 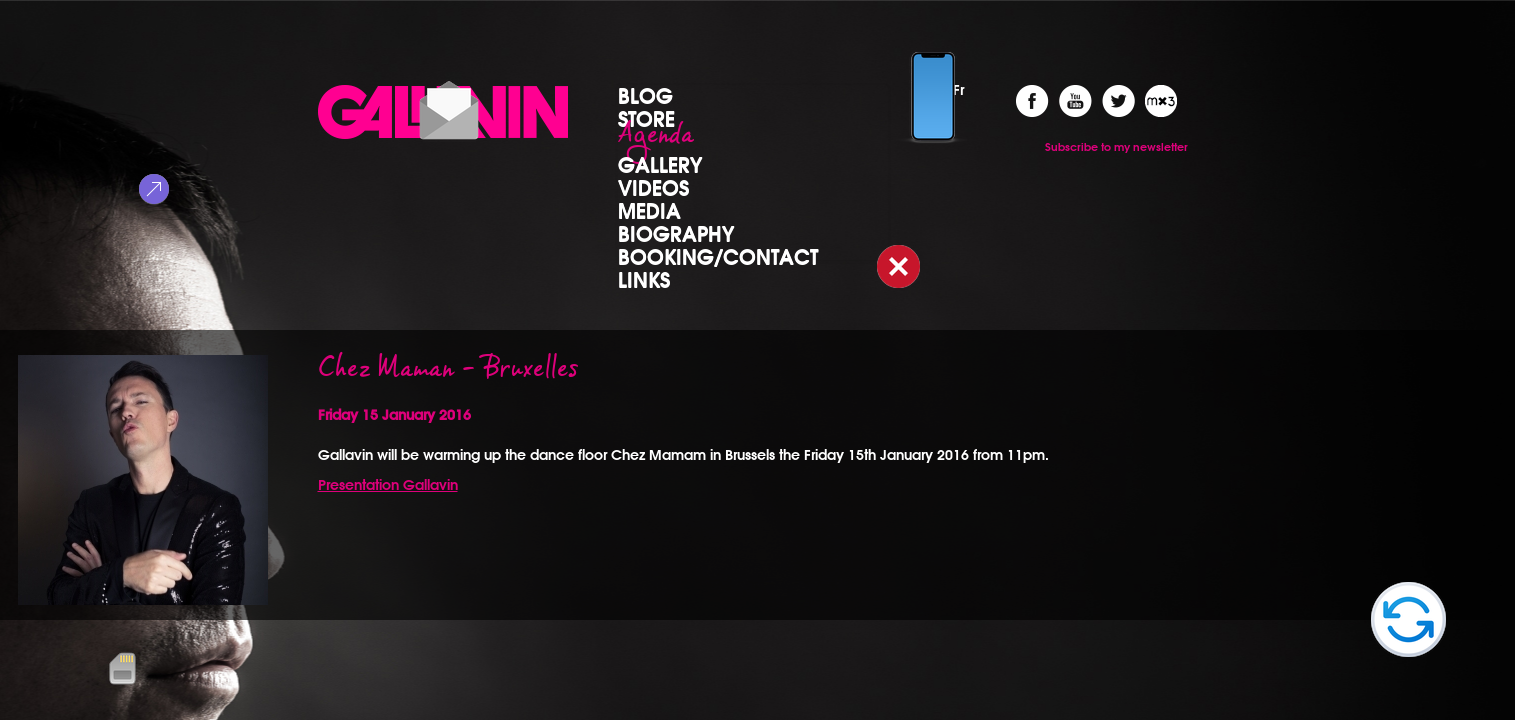 I want to click on indicates new mail or email notification, so click(x=449, y=110).